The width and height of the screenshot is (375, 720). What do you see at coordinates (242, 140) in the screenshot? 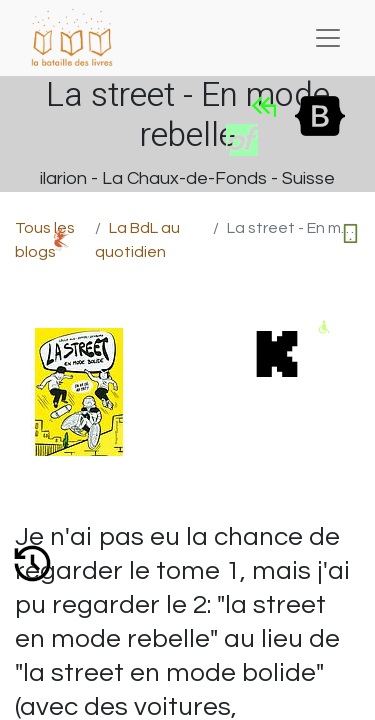
I see `open pfSense firewall dashboard` at bounding box center [242, 140].